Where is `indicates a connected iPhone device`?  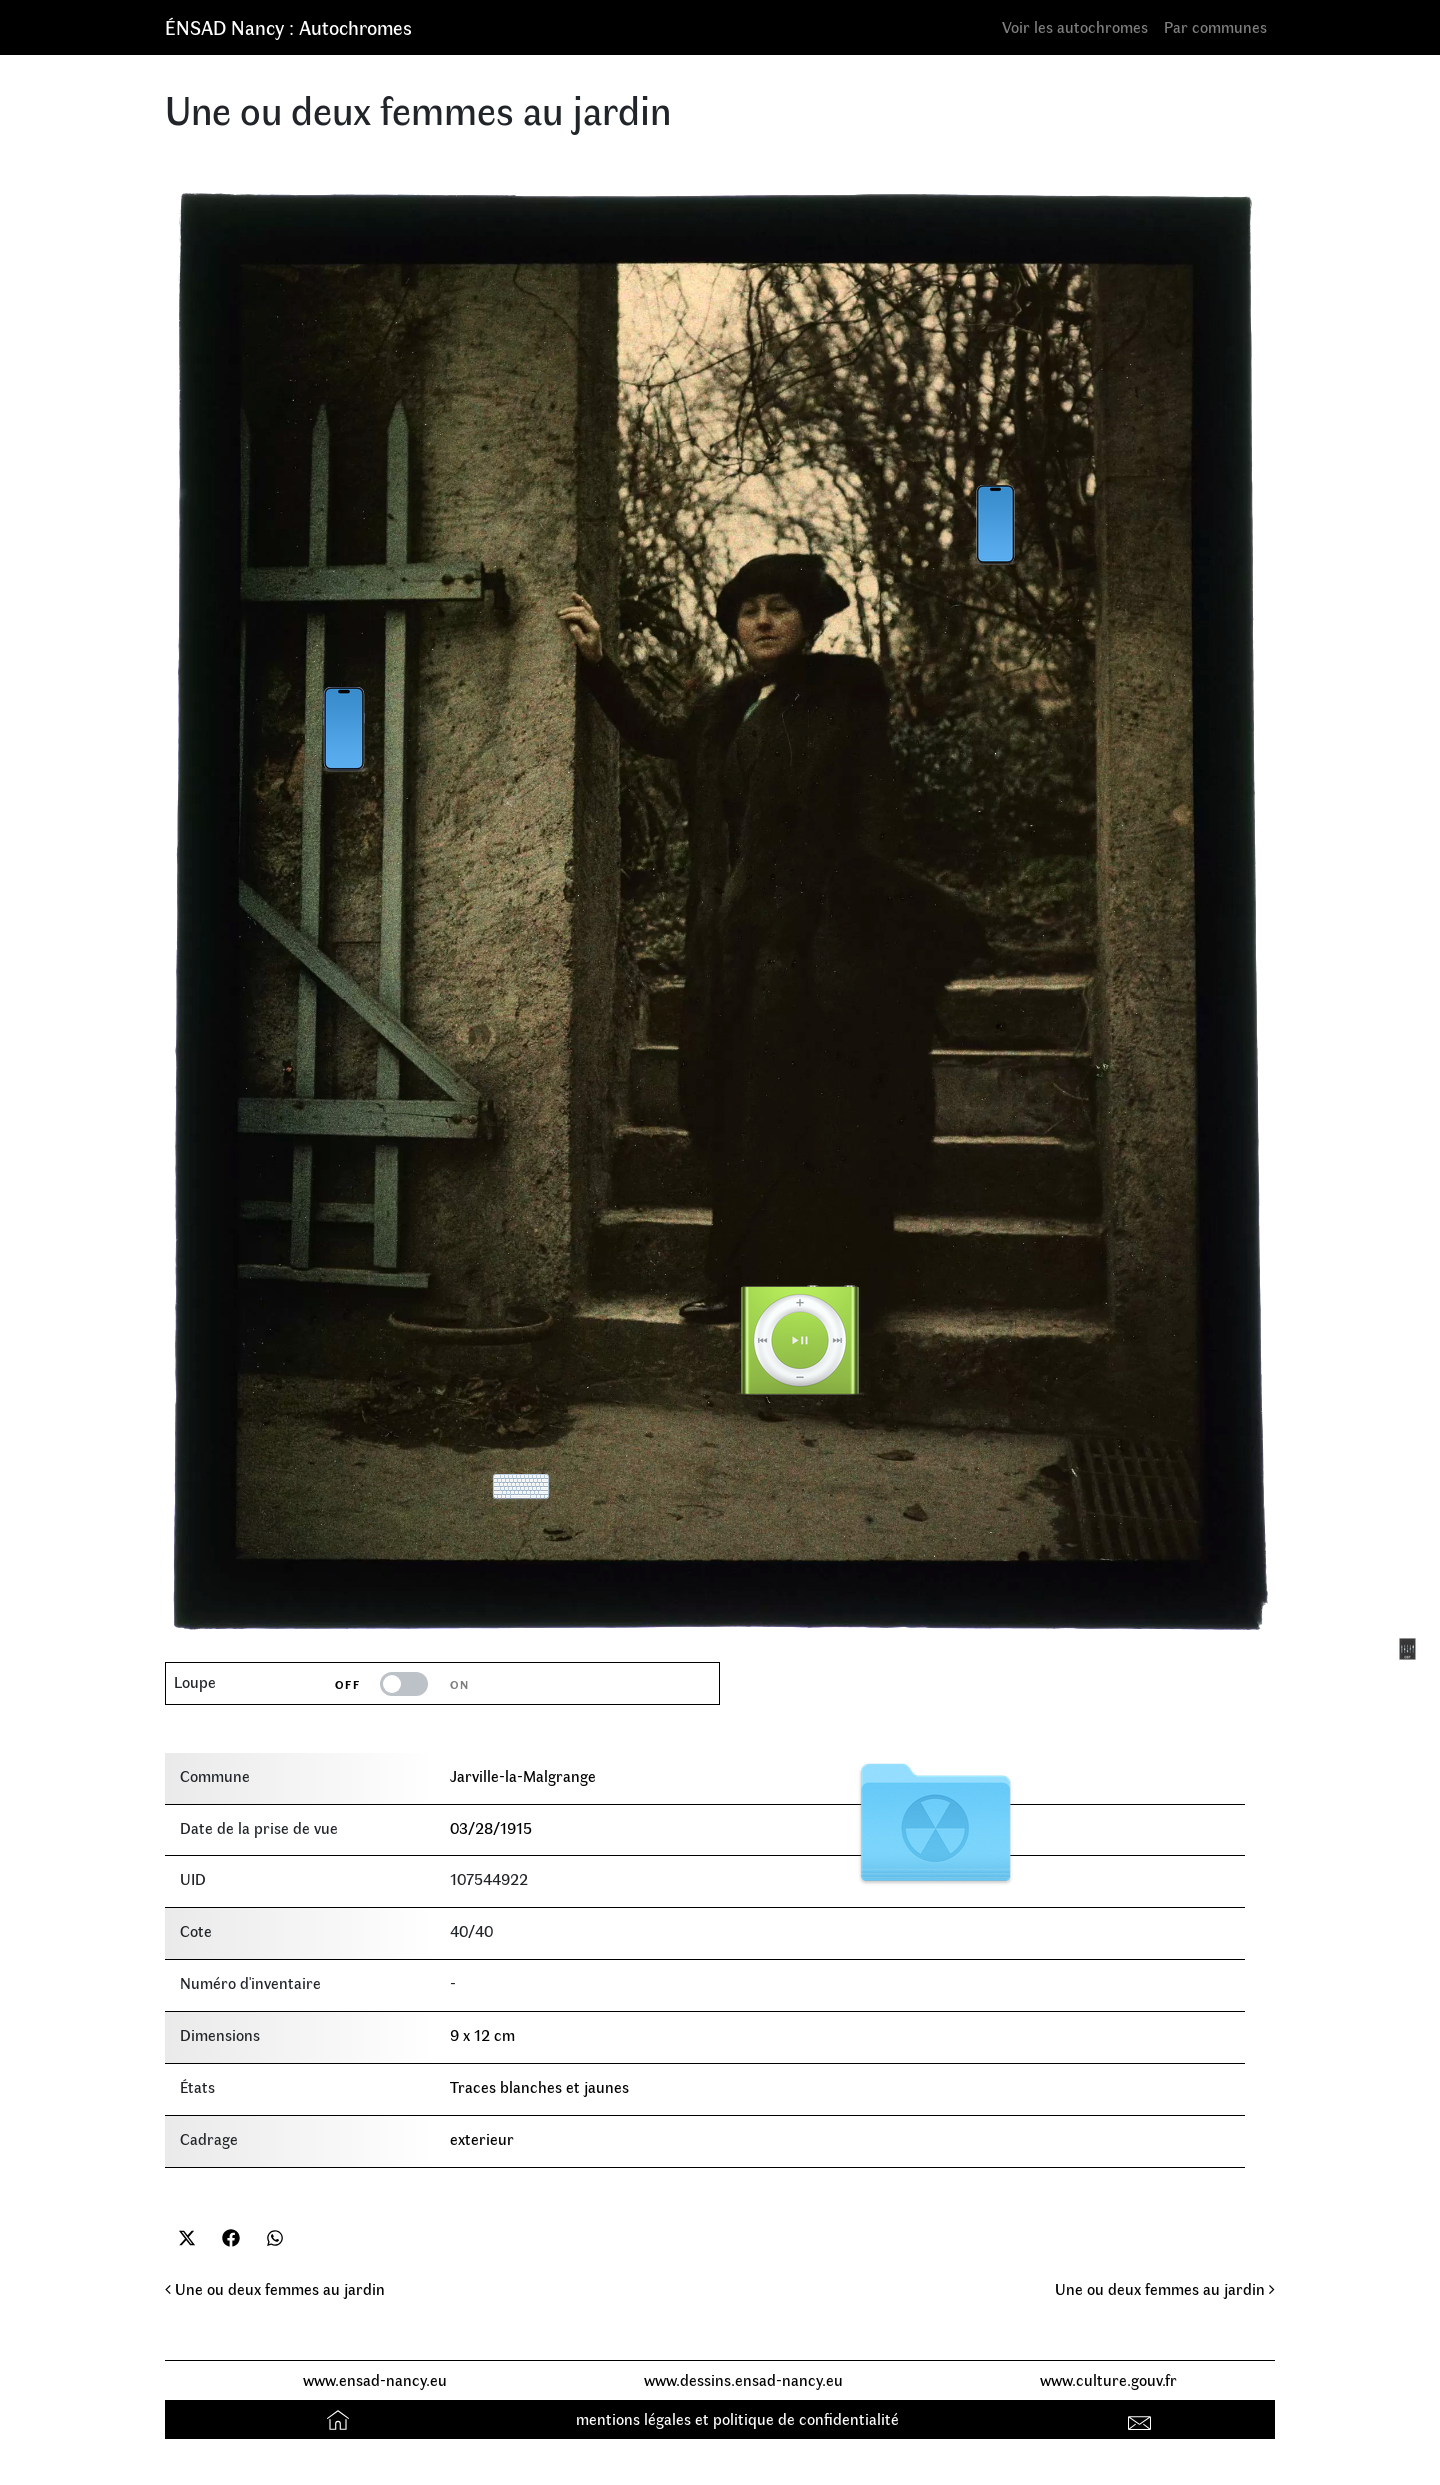
indicates a connected iPhone device is located at coordinates (344, 730).